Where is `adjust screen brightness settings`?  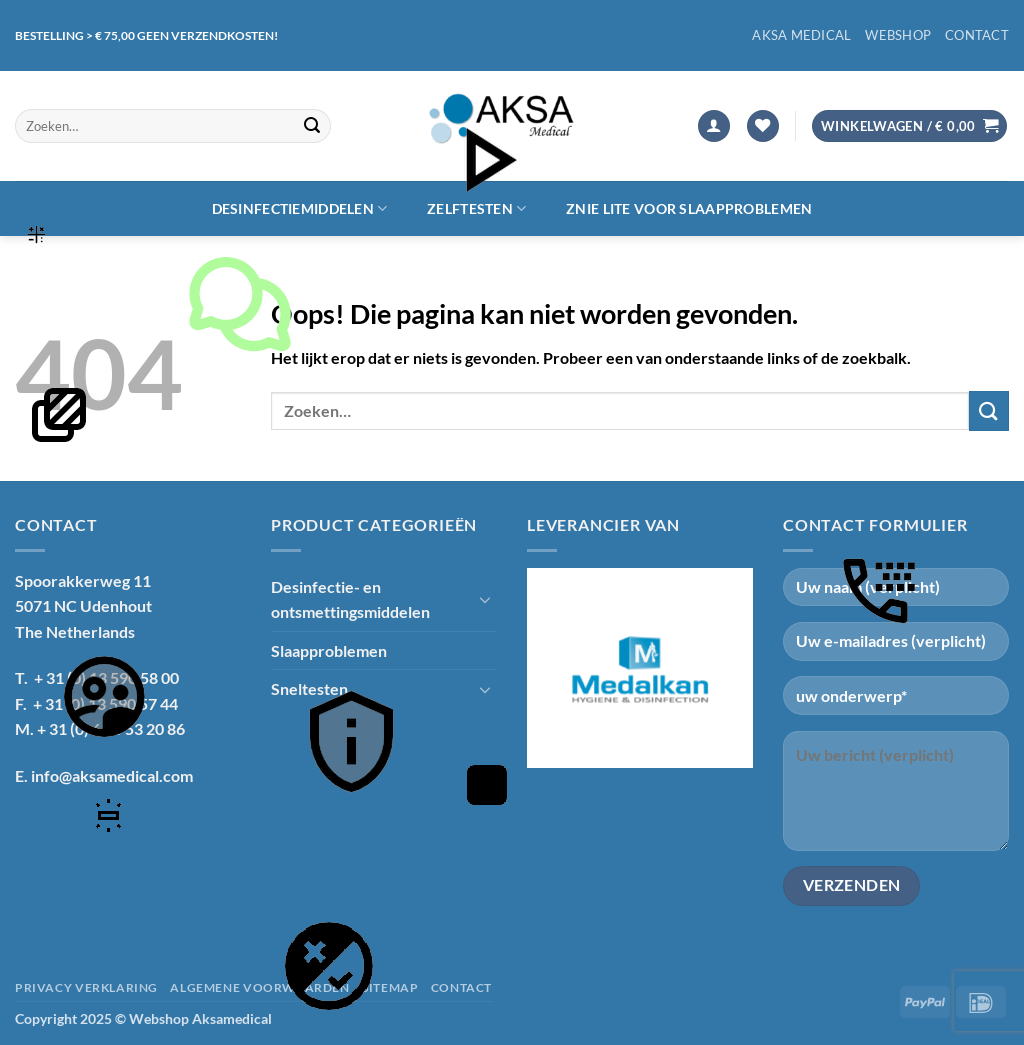
adjust screen brightness settings is located at coordinates (108, 815).